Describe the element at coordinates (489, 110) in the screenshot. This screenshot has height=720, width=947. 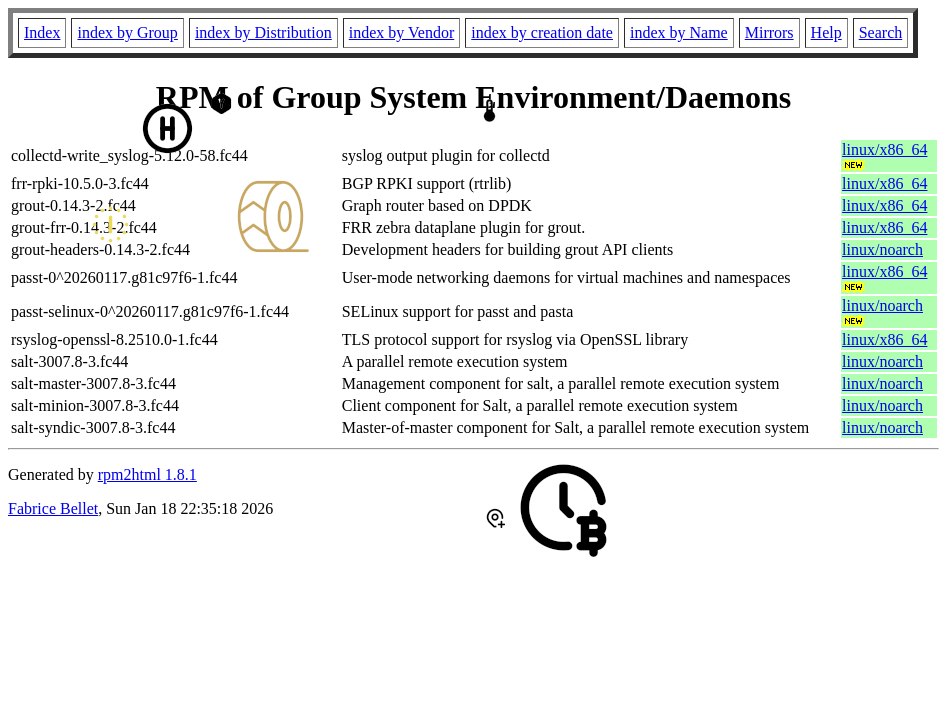
I see `adjust temperature settings` at that location.